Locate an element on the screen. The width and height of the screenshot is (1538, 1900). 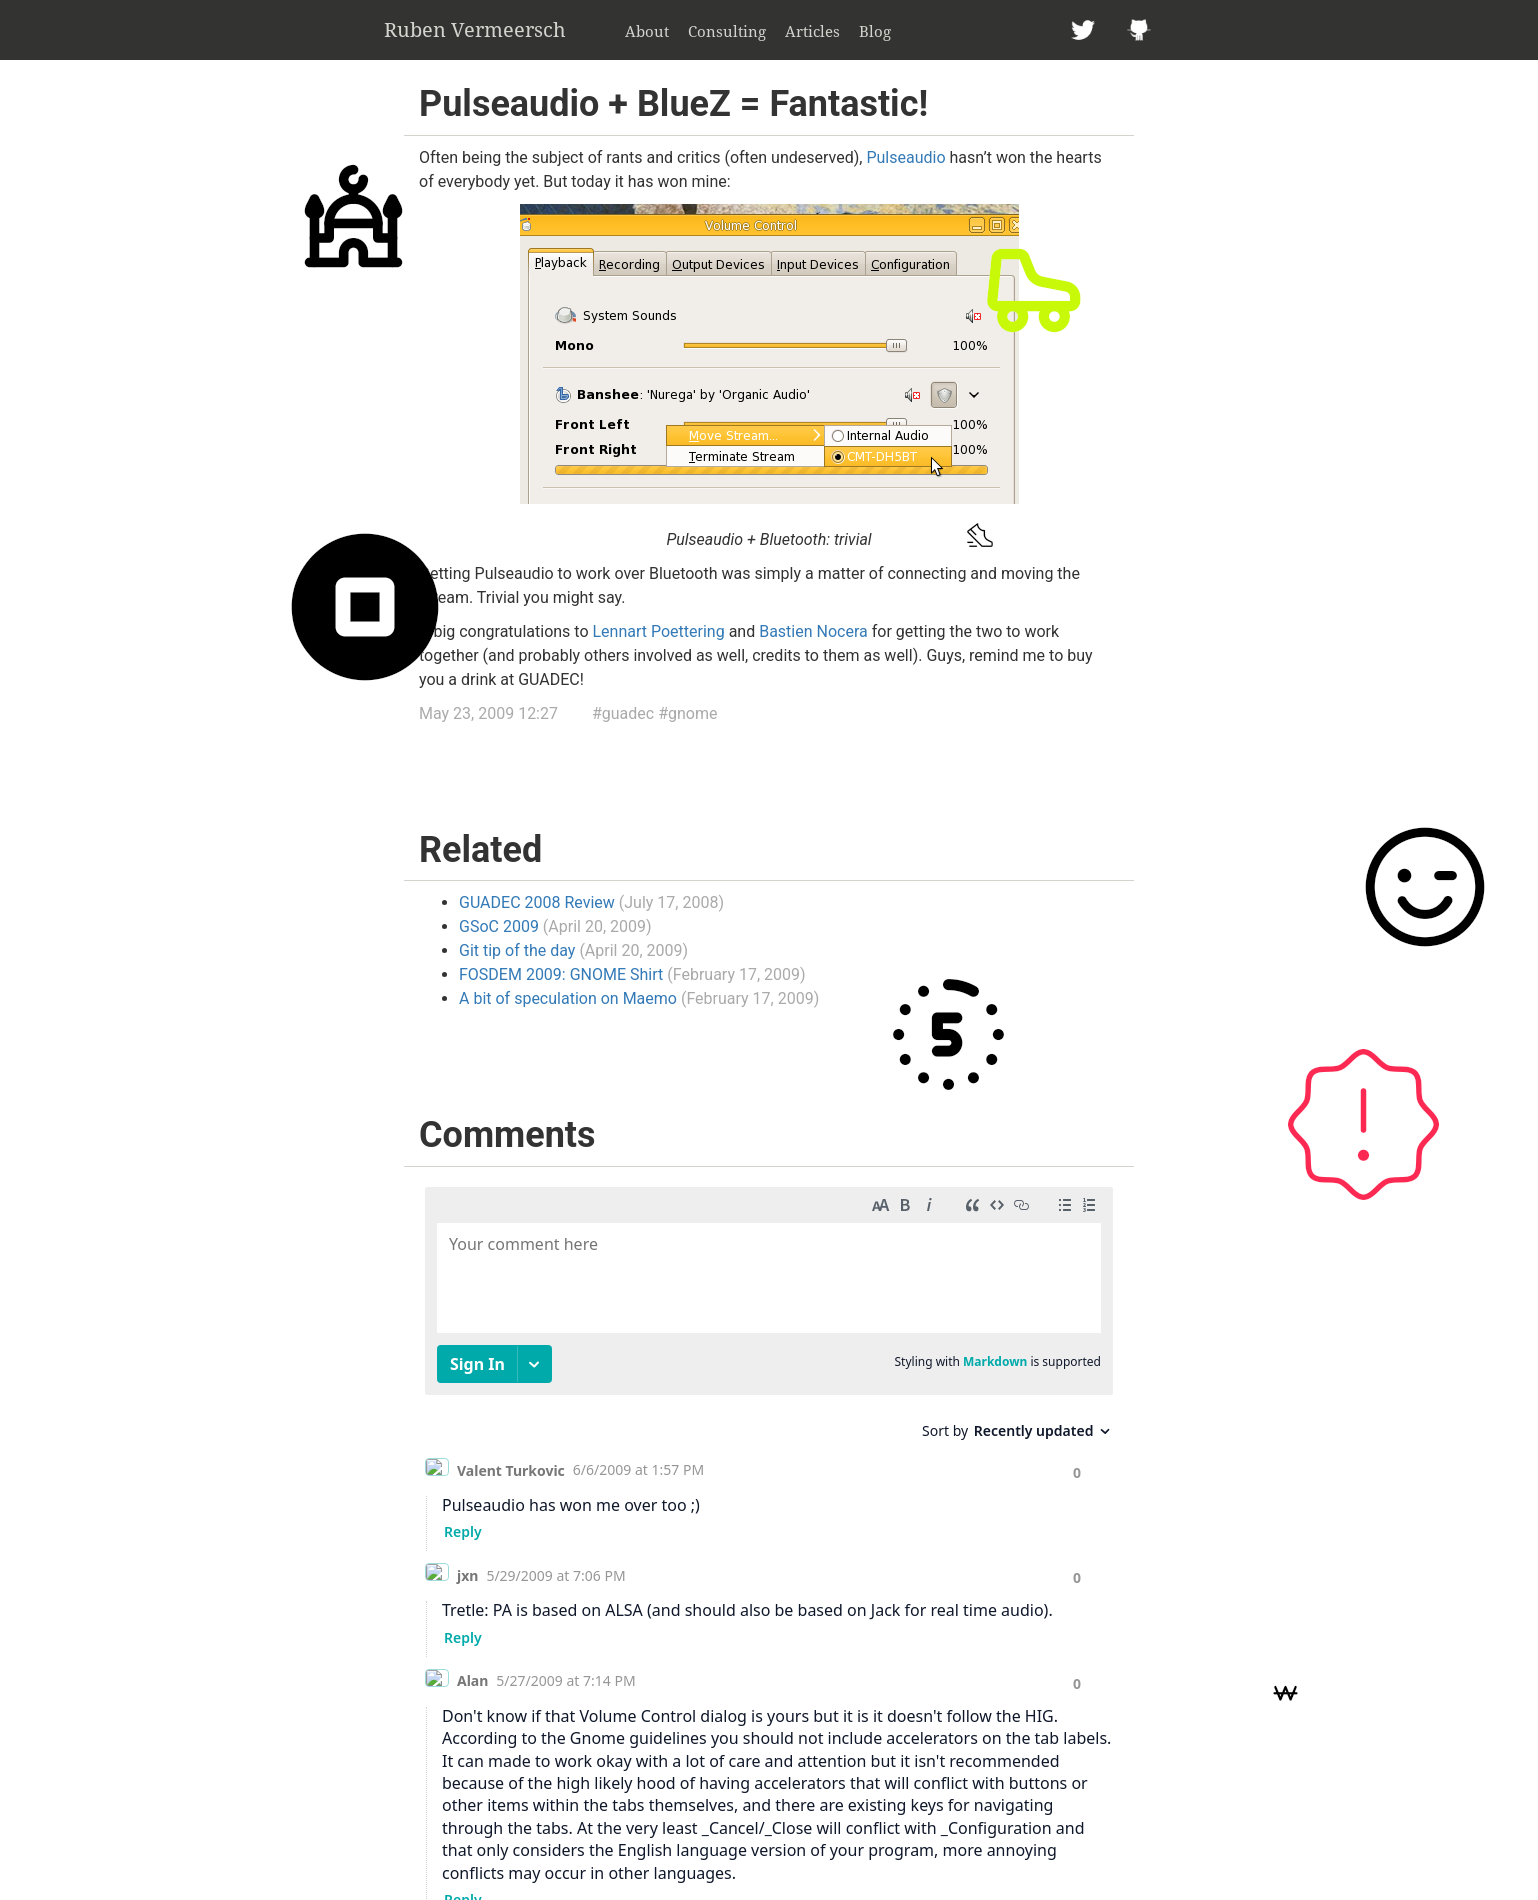
stop media playback is located at coordinates (365, 607).